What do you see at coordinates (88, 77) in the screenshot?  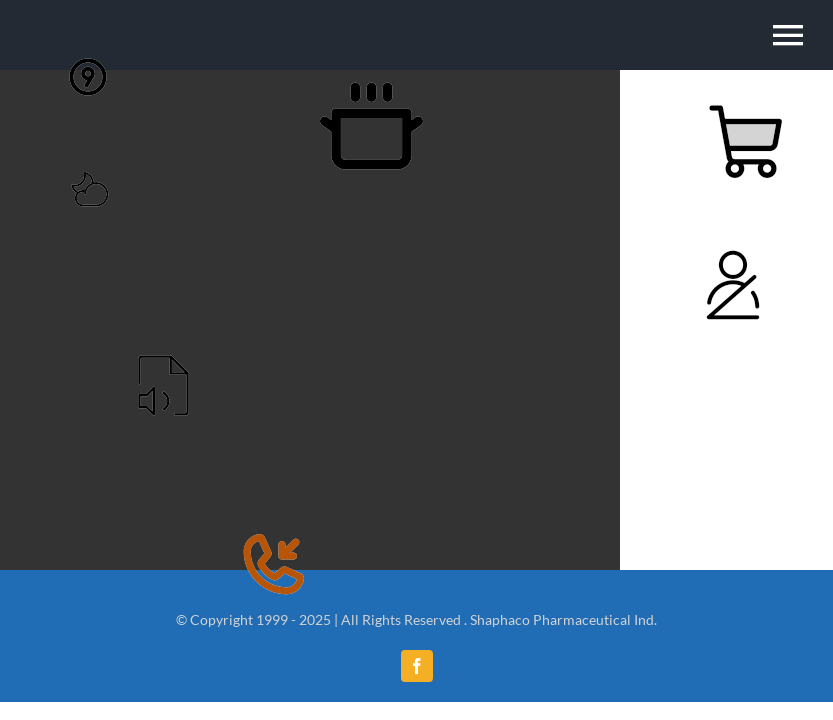 I see `indicates item number nine in a list or sequence` at bounding box center [88, 77].